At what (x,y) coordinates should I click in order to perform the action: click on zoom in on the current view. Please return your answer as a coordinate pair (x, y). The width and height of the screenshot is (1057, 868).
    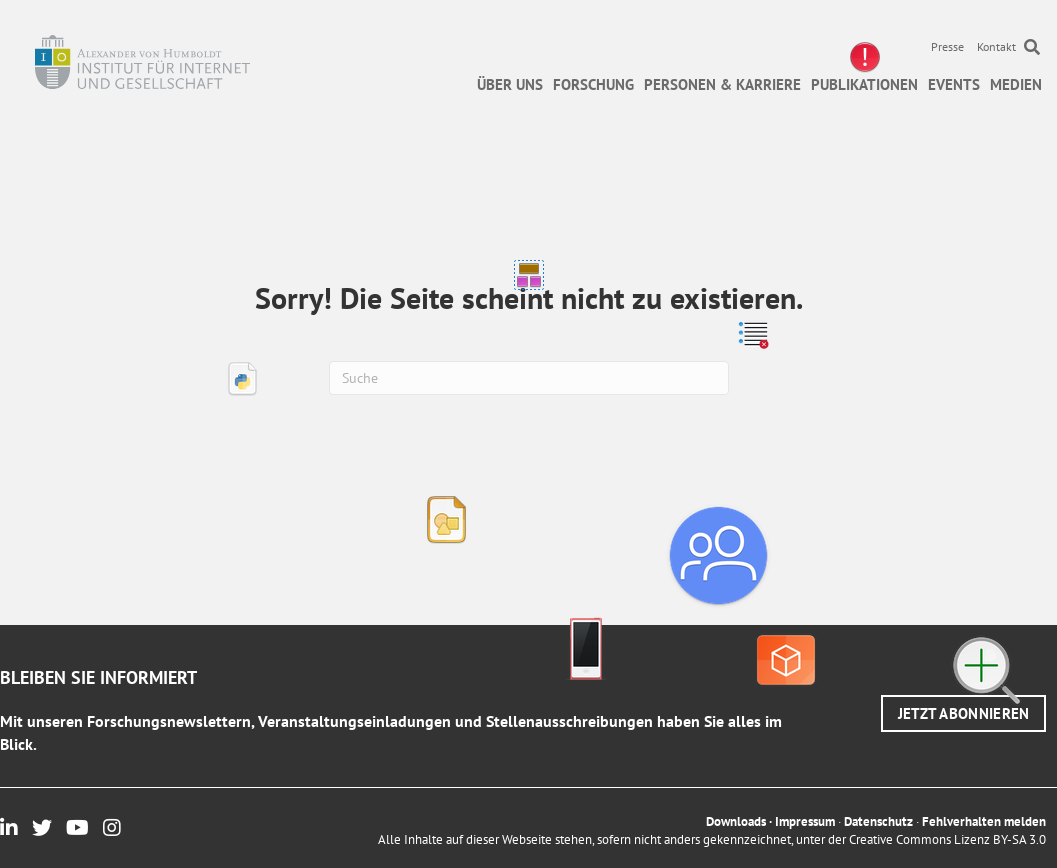
    Looking at the image, I should click on (986, 670).